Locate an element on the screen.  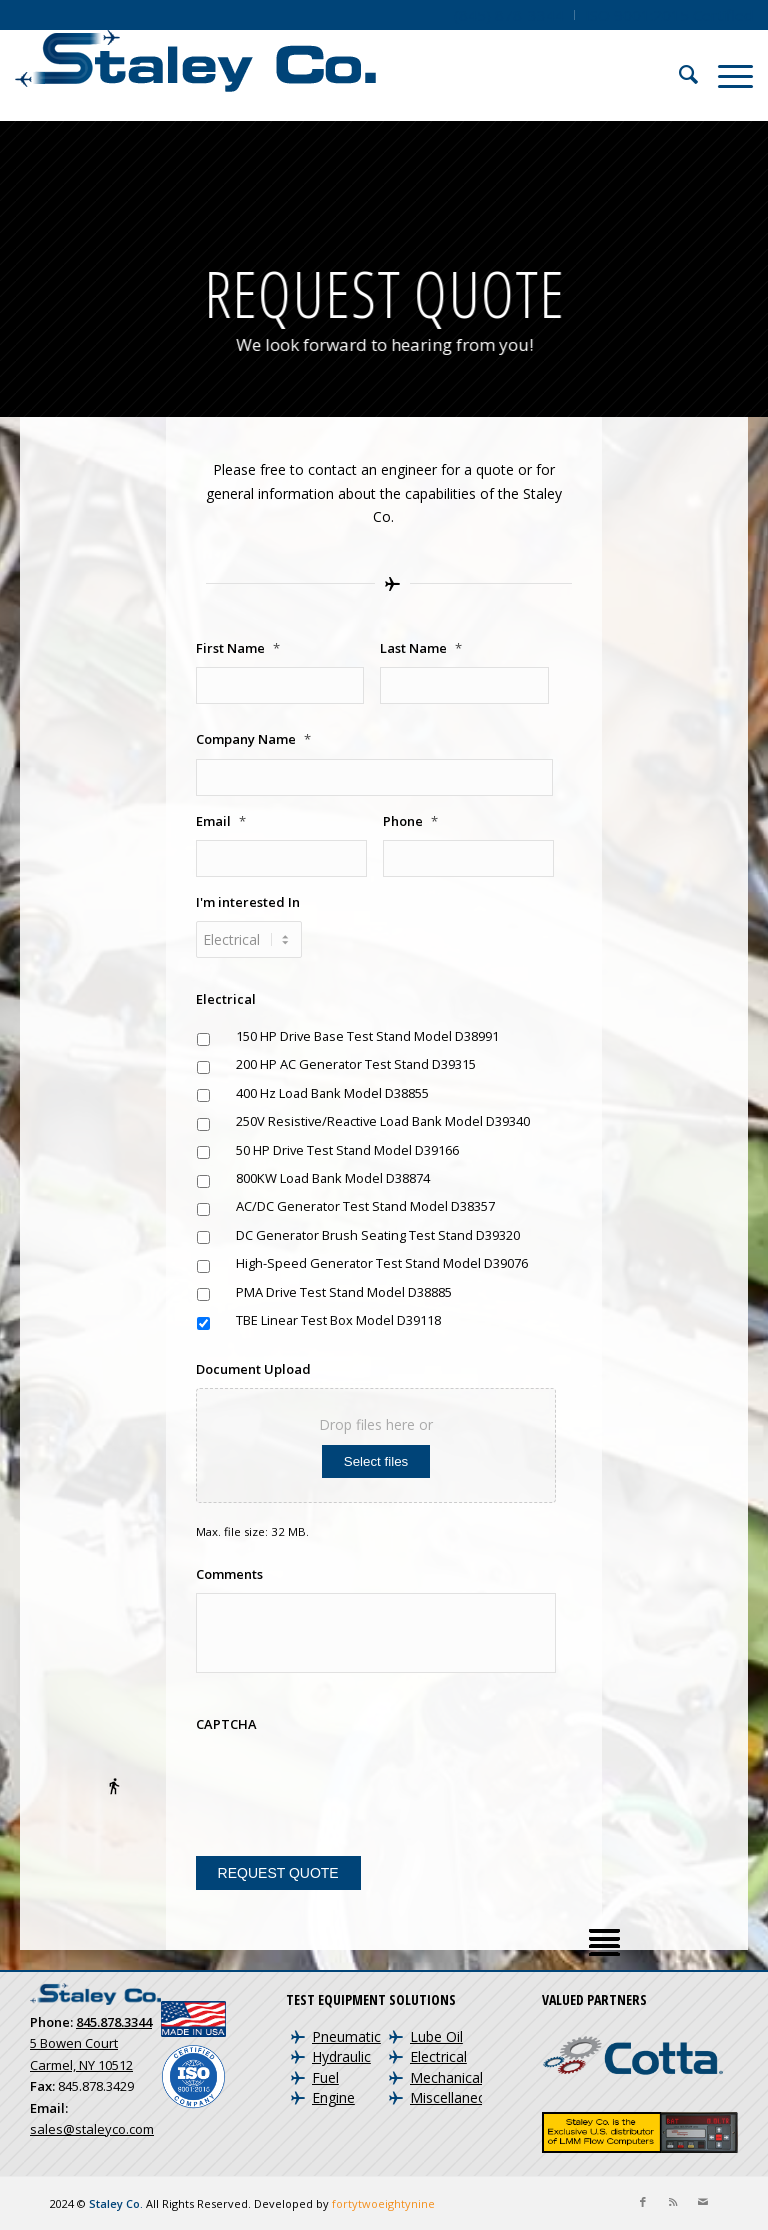
view content in headline or list format is located at coordinates (604, 1942).